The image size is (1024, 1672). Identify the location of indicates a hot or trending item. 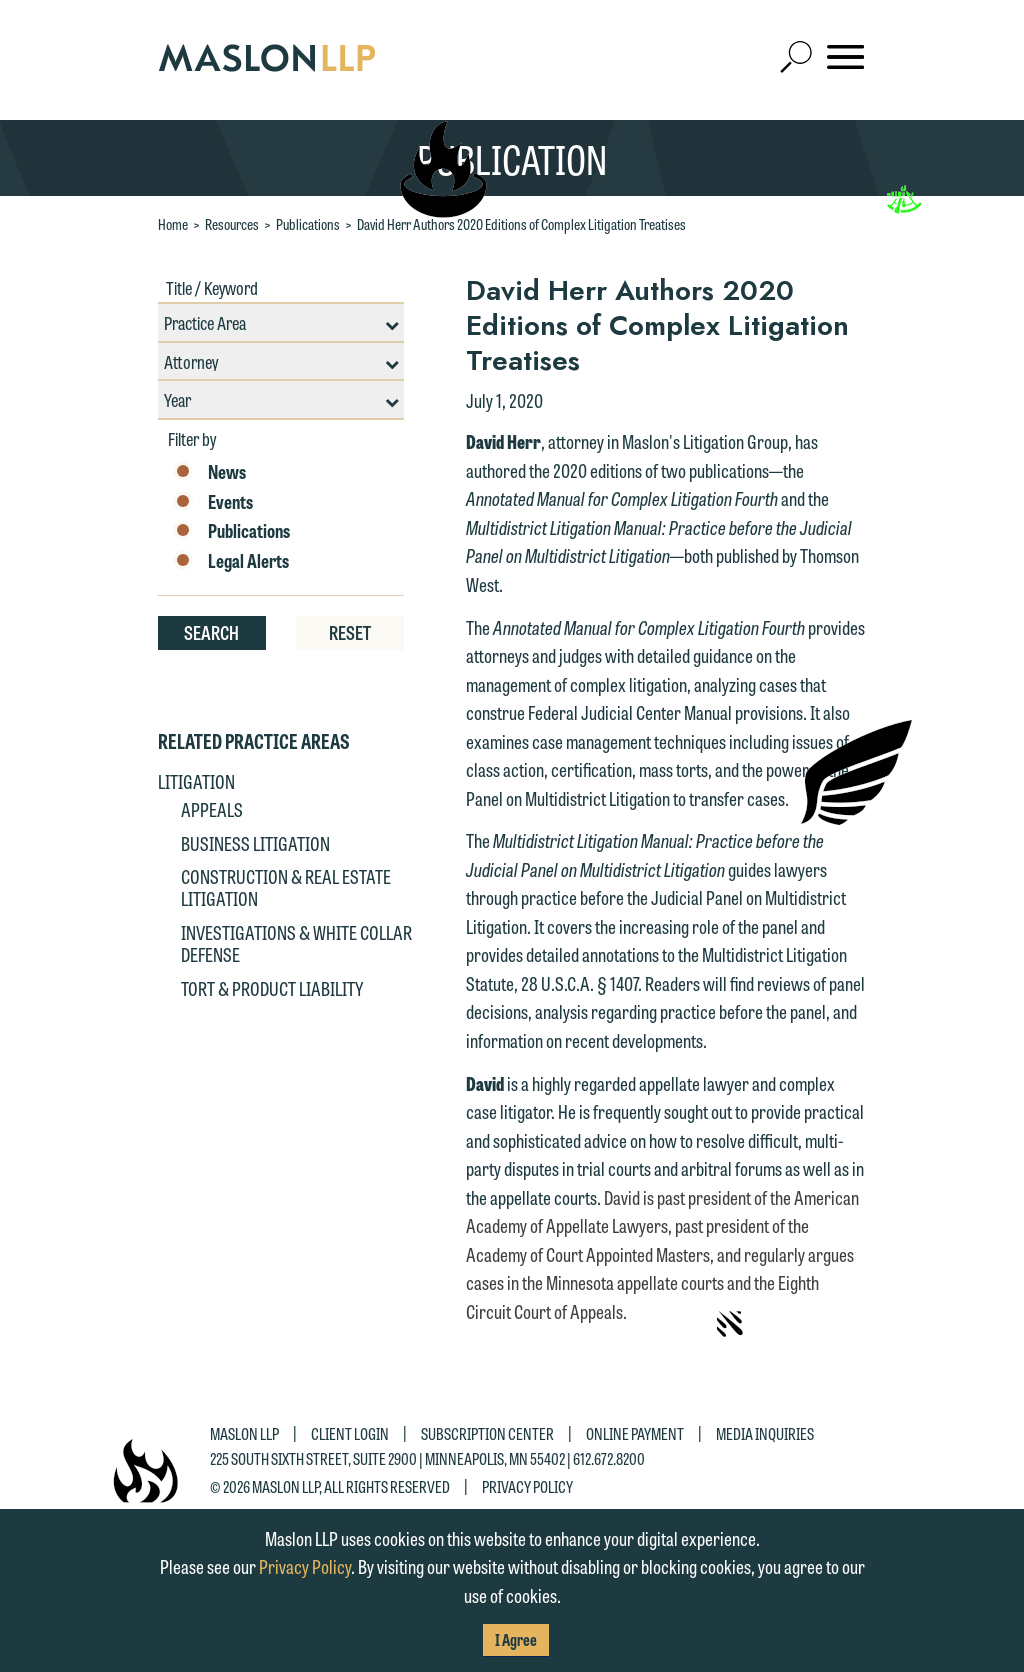
(145, 1470).